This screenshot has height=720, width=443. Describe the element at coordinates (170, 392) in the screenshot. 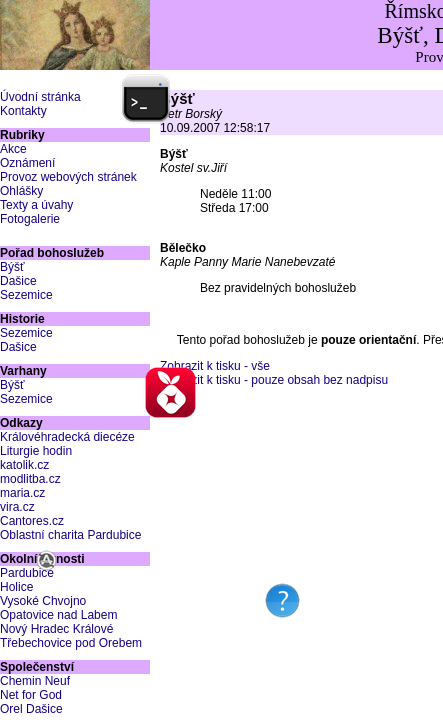

I see `open pi-hole network ad blocker app` at that location.